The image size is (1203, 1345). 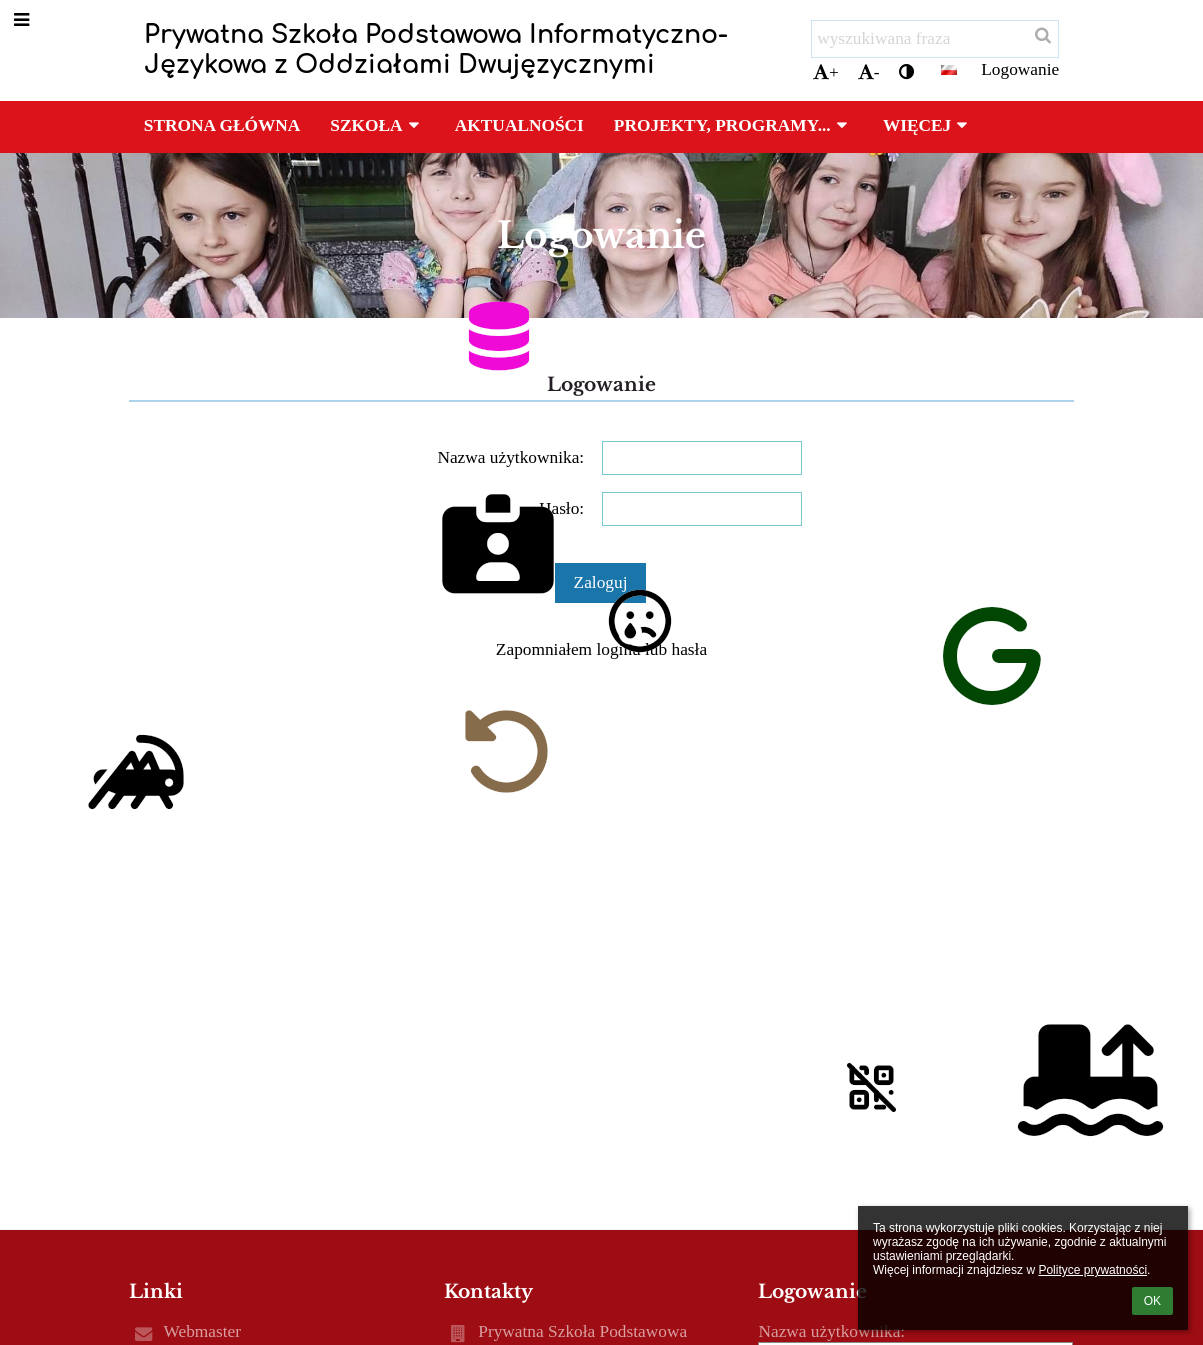 I want to click on indicates items starting with the letter G, so click(x=992, y=656).